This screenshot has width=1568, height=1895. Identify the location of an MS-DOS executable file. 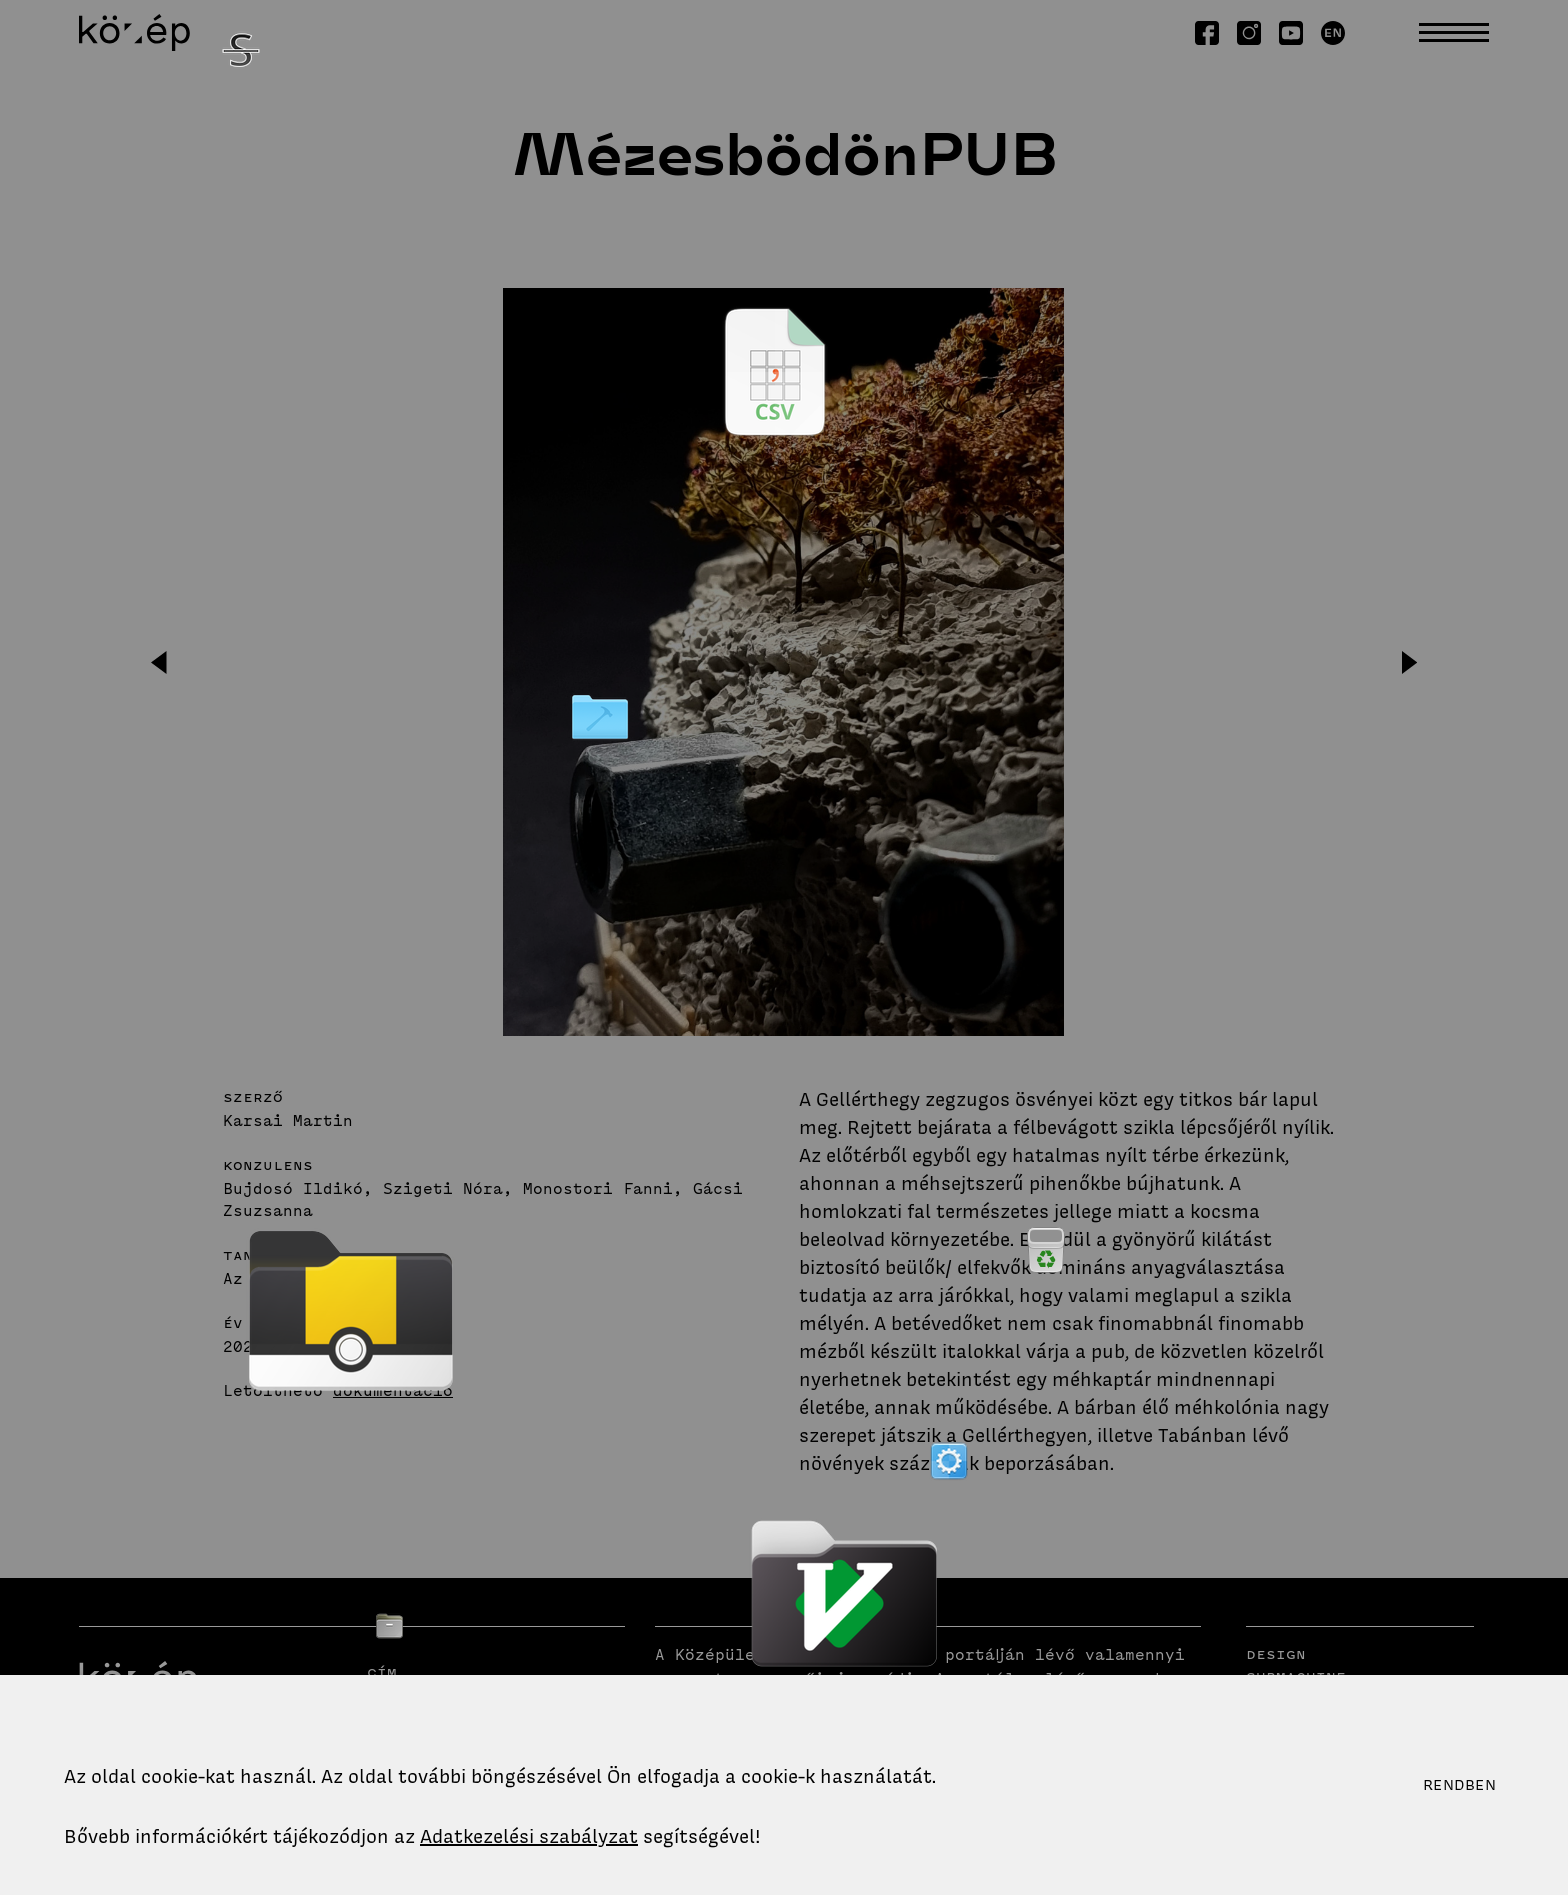
(949, 1461).